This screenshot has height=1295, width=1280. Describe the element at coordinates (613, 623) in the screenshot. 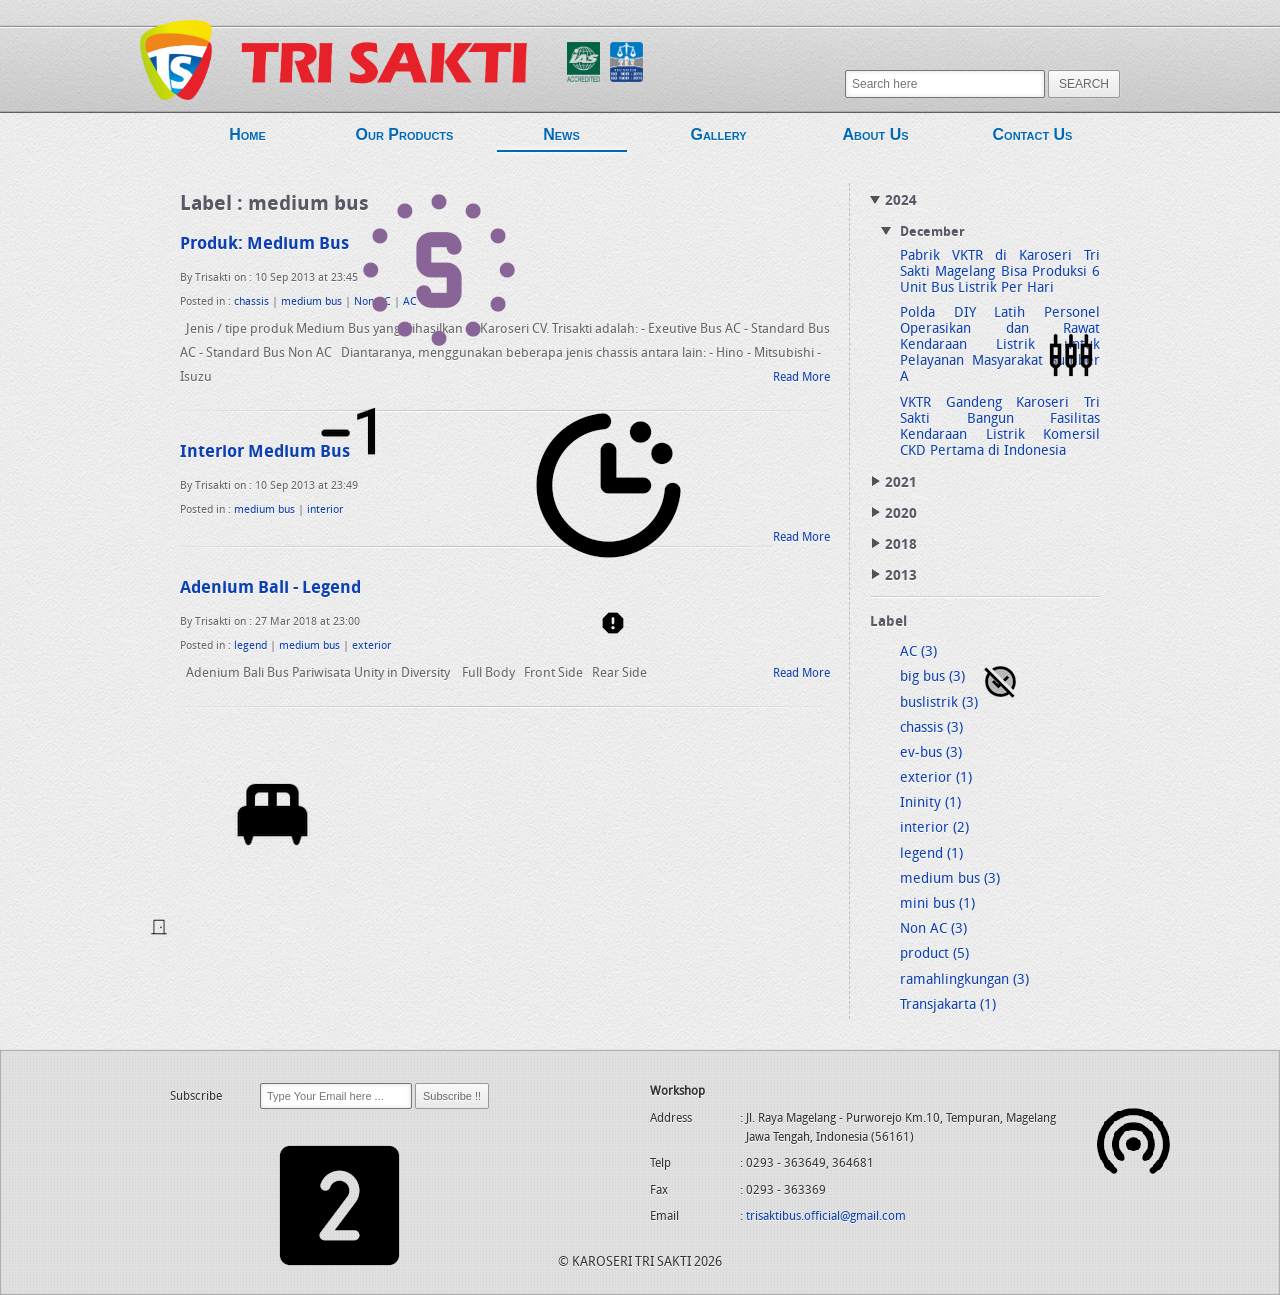

I see `report a problem or issue` at that location.